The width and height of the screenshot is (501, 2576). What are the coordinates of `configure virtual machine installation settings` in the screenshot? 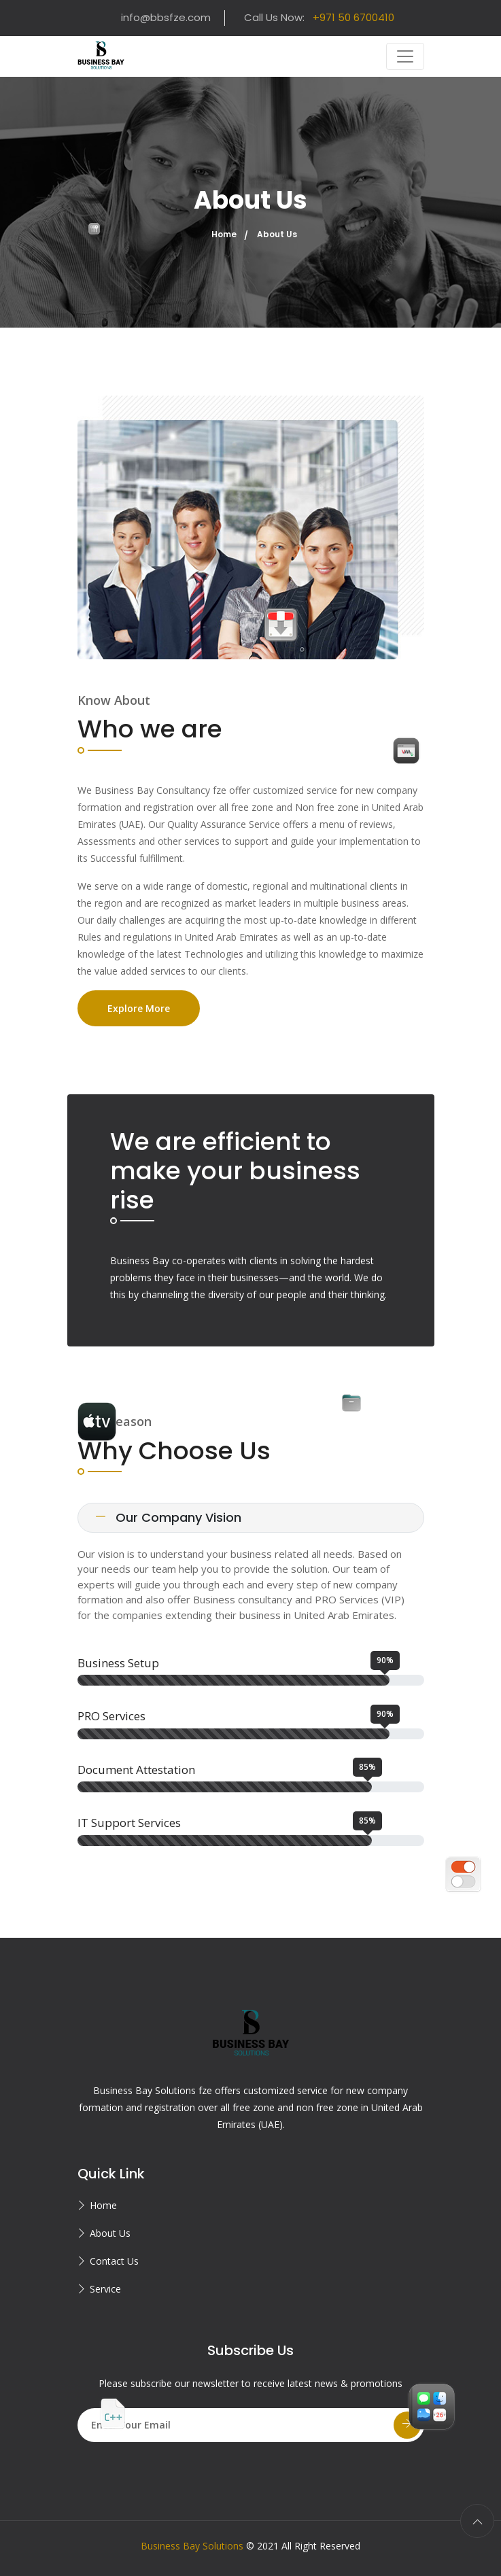 It's located at (406, 750).